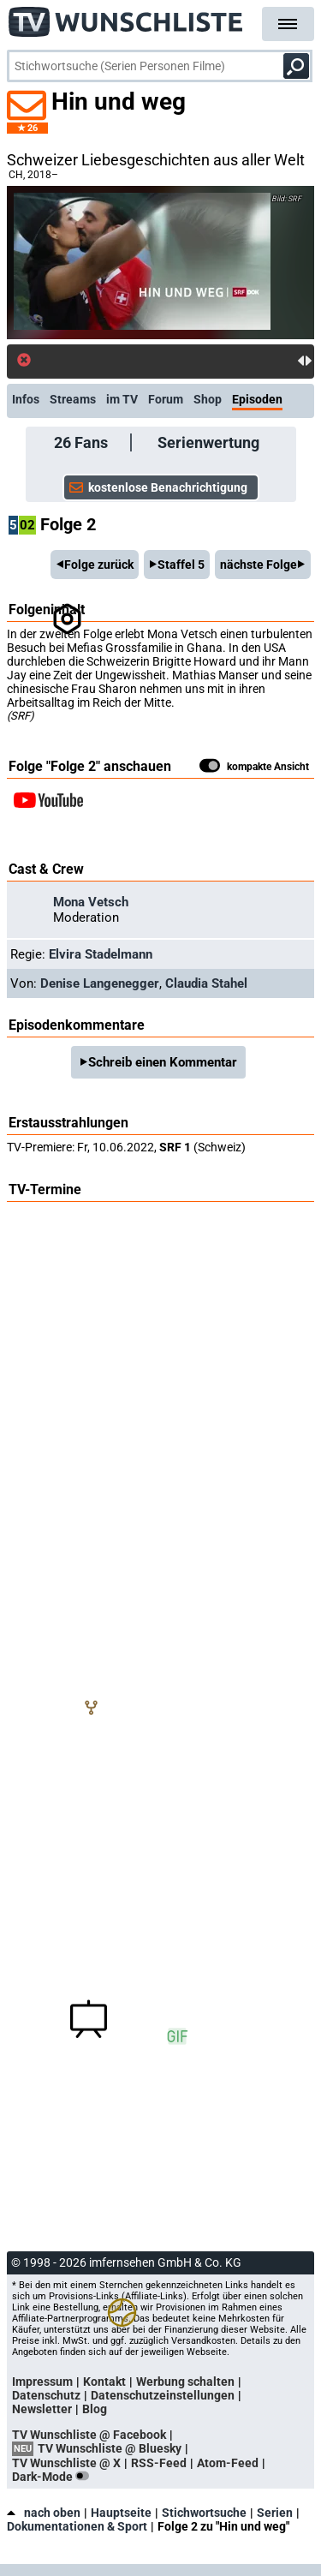 Image resolution: width=321 pixels, height=2576 pixels. What do you see at coordinates (88, 2019) in the screenshot?
I see `start a presentation or slideshow` at bounding box center [88, 2019].